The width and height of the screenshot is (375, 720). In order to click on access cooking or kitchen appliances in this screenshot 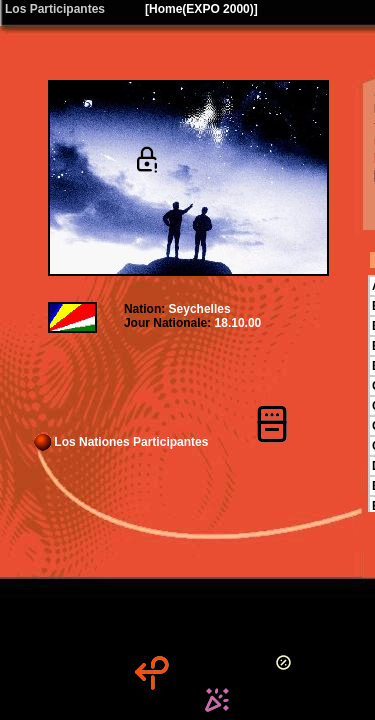, I will do `click(272, 424)`.